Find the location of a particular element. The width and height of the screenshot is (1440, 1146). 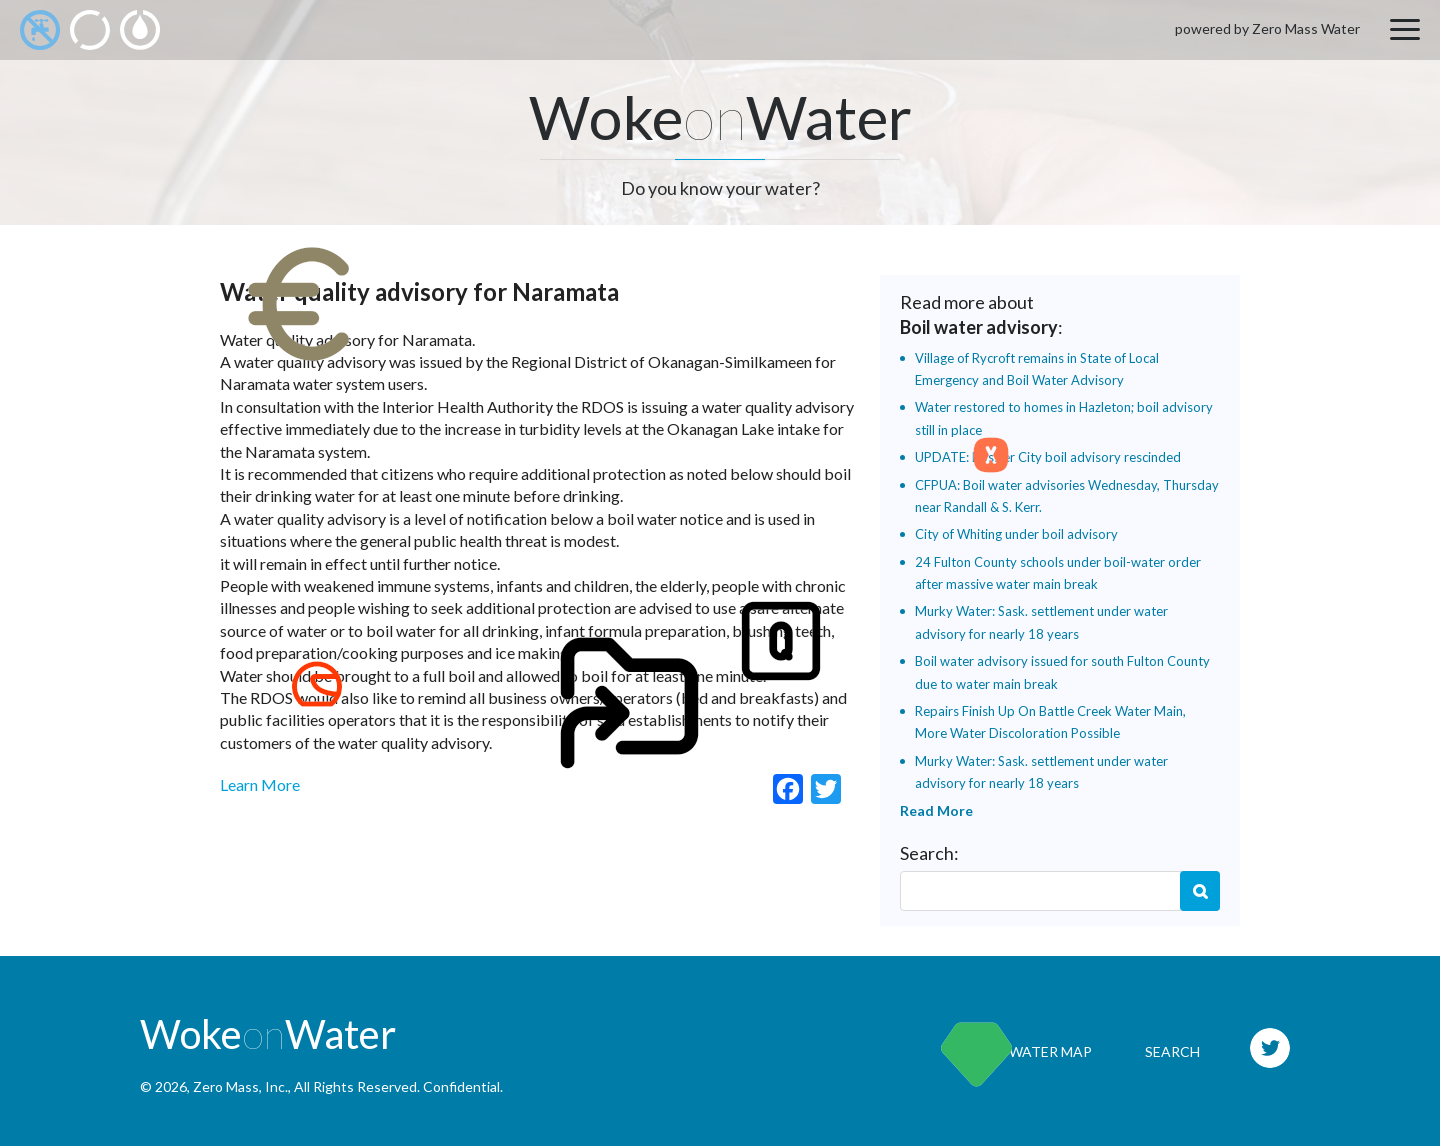

open sketch app is located at coordinates (976, 1054).